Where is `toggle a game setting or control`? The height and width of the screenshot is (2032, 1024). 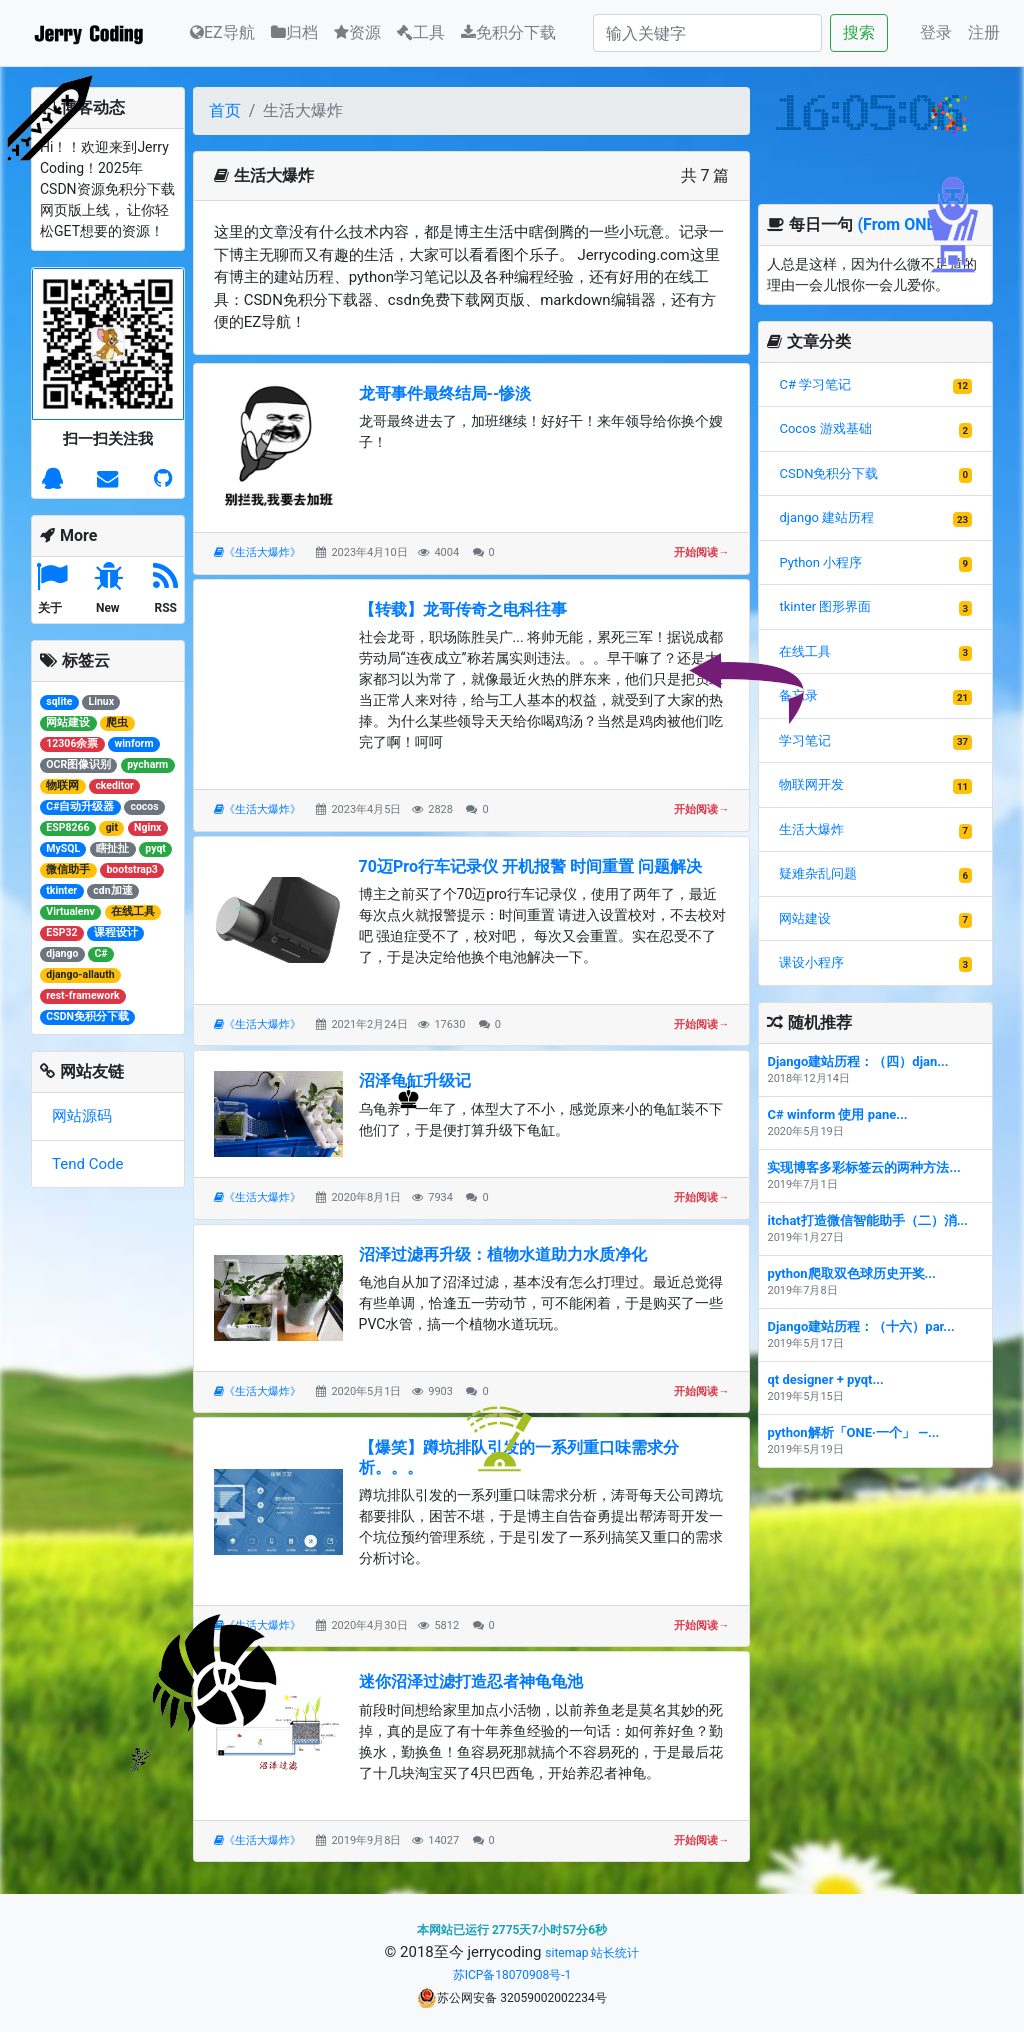 toggle a game setting or control is located at coordinates (500, 1438).